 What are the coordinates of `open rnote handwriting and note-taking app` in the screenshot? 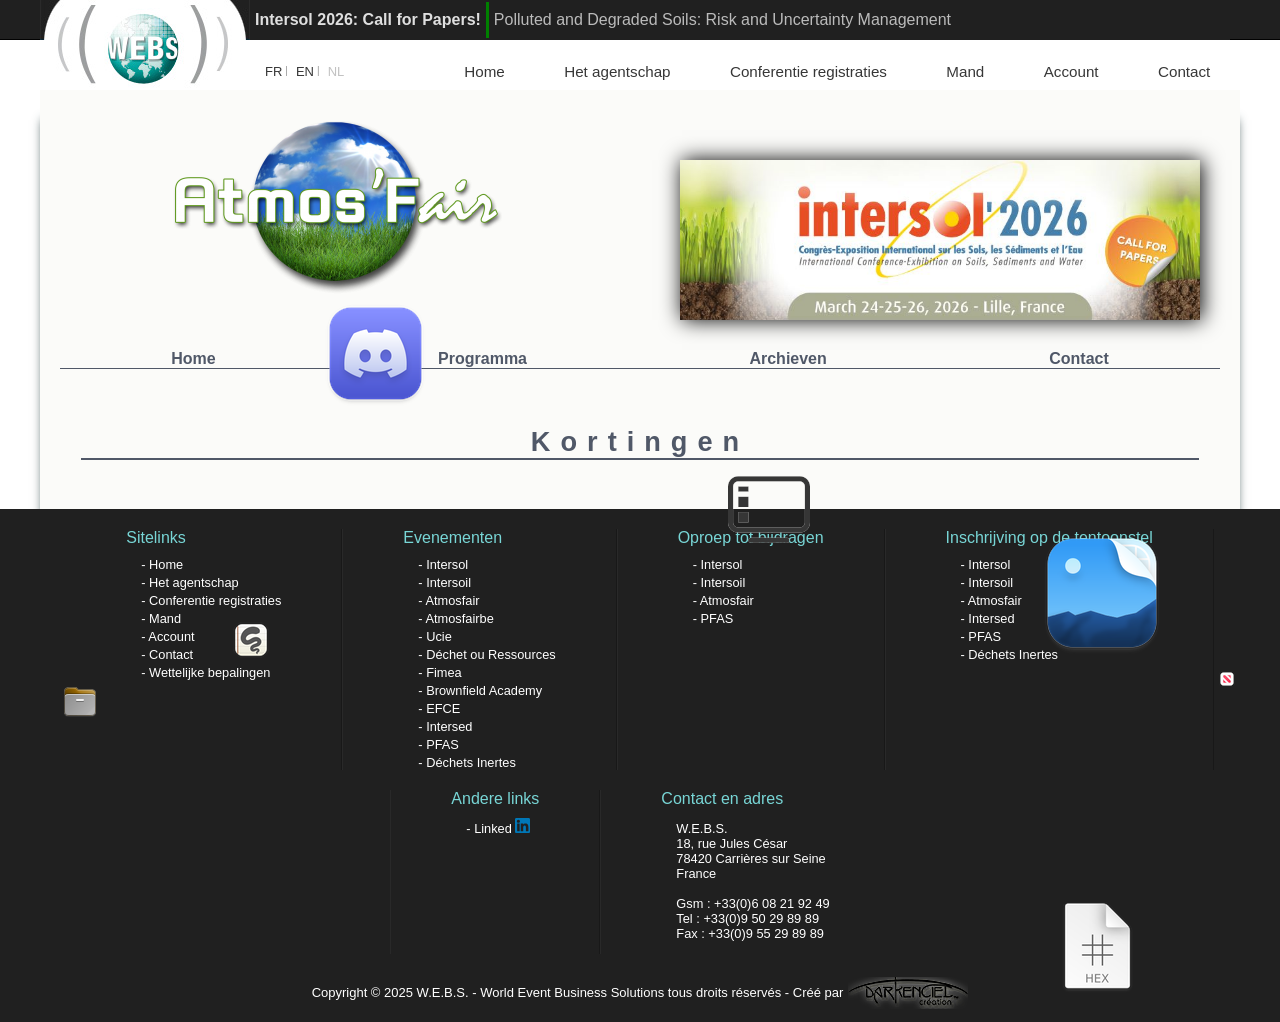 It's located at (251, 640).